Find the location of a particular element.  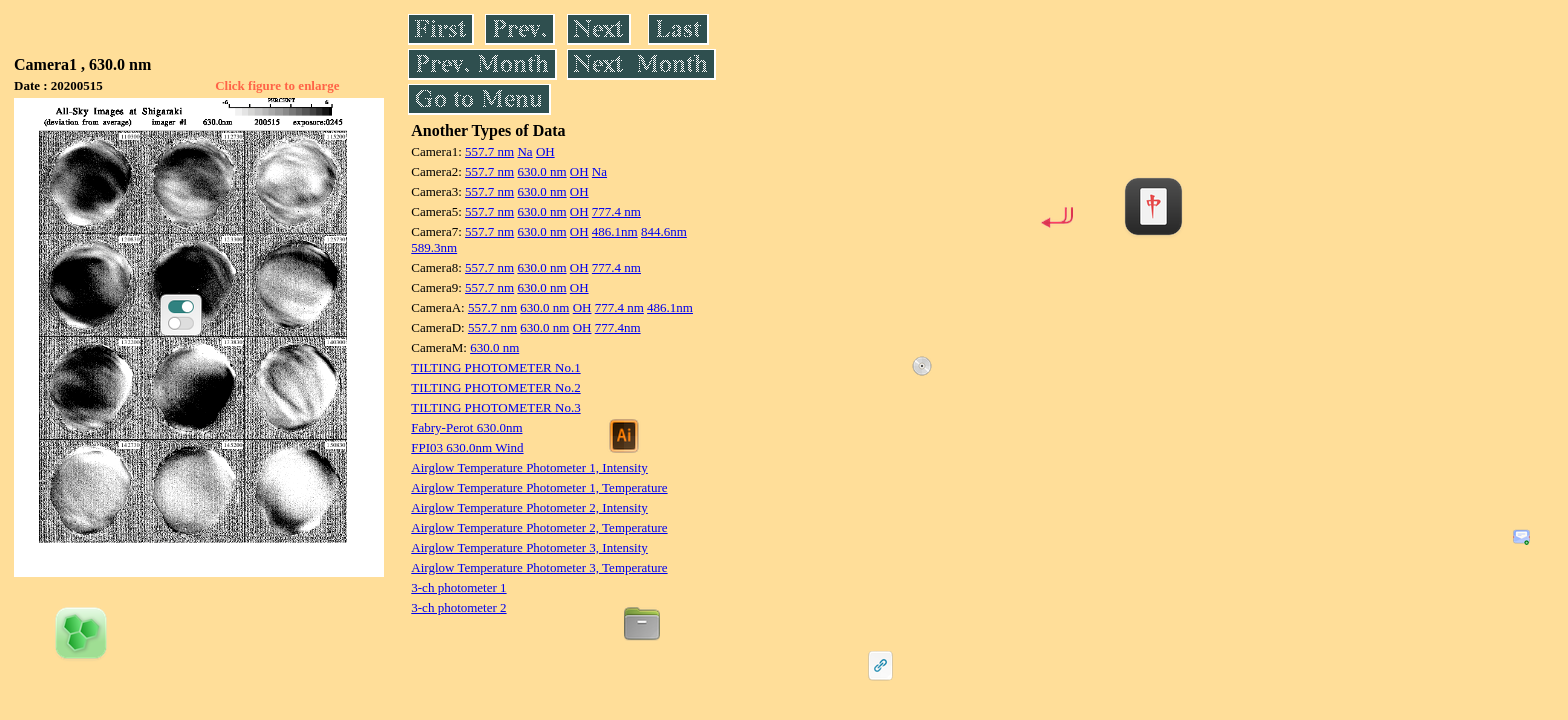

compose a new email message is located at coordinates (1521, 536).